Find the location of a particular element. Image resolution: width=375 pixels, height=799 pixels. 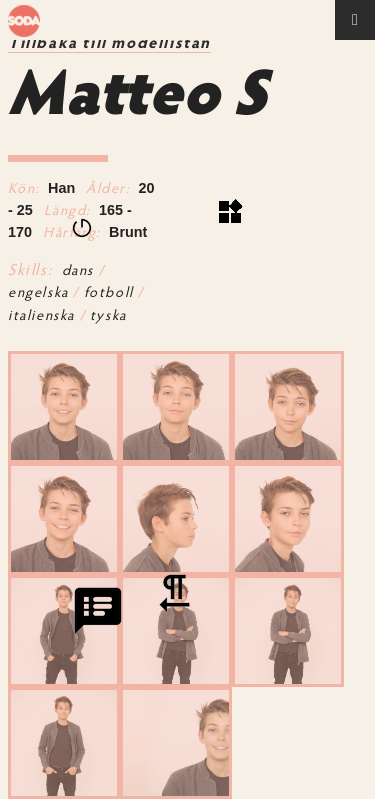

access home screen widgets is located at coordinates (230, 212).